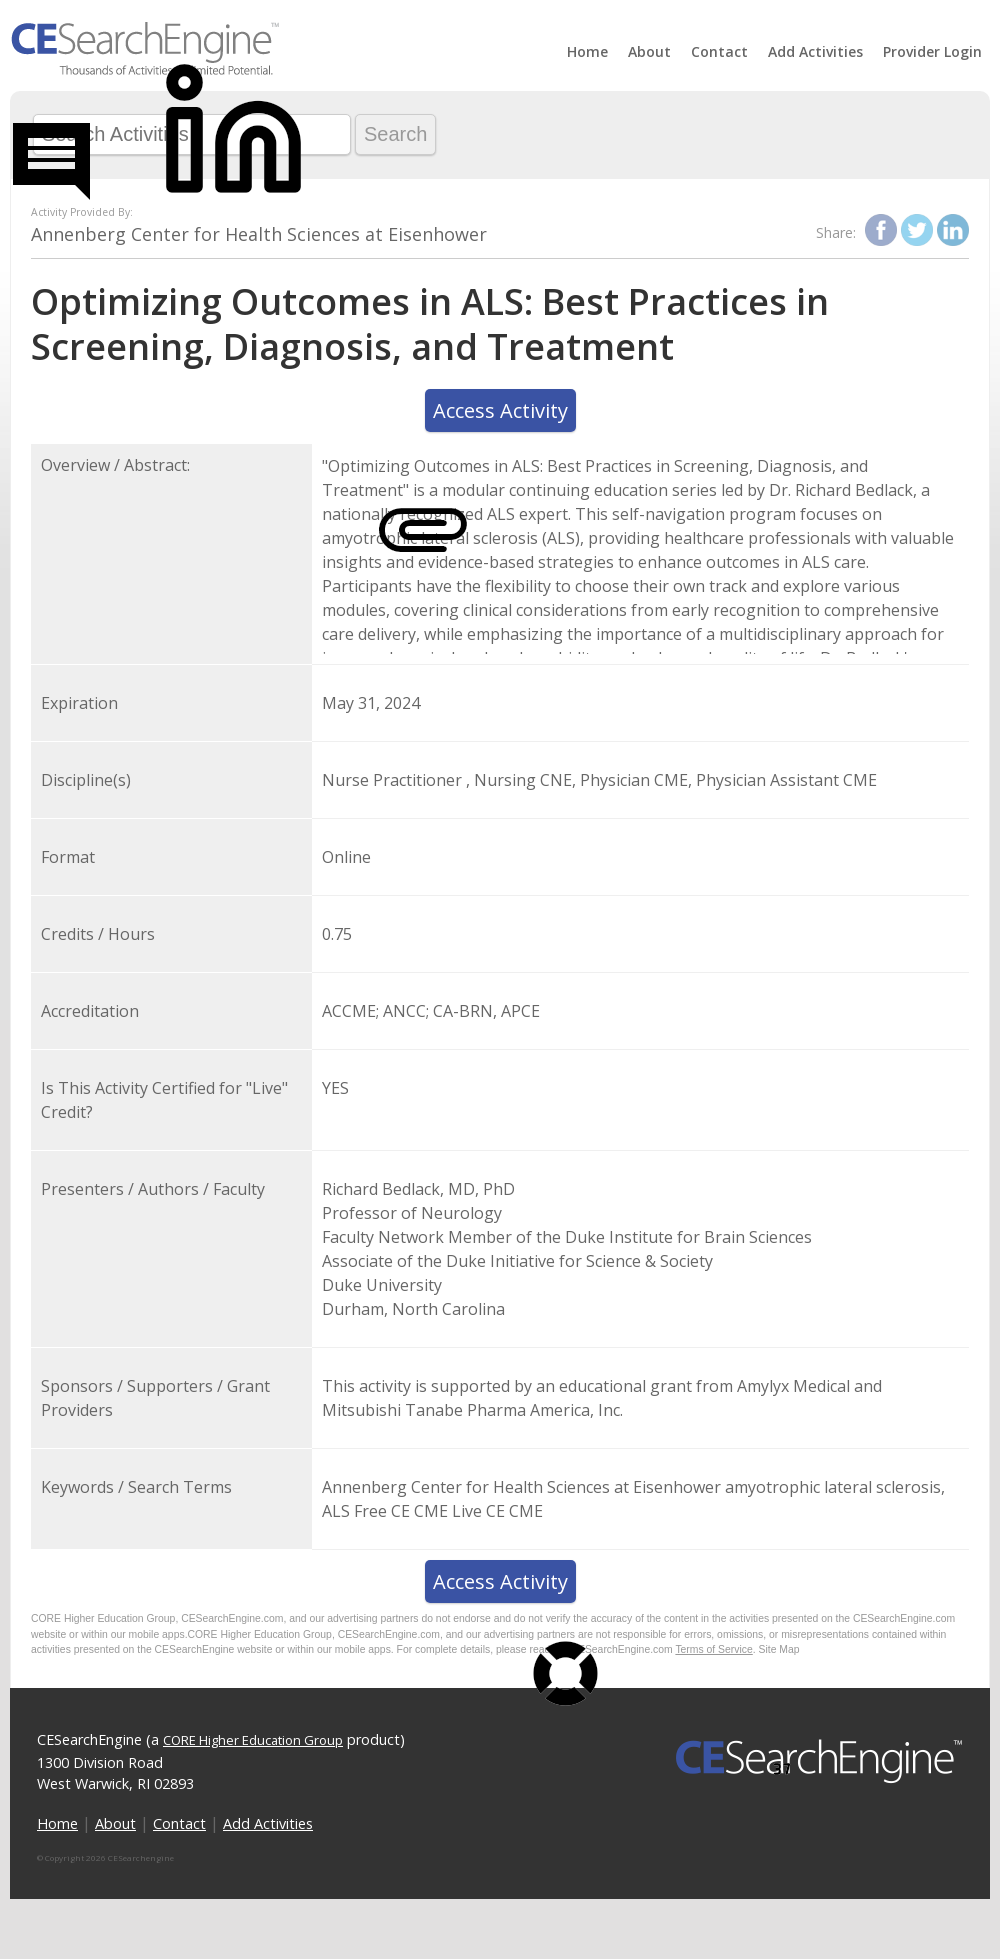  I want to click on attach a file to your message, so click(421, 530).